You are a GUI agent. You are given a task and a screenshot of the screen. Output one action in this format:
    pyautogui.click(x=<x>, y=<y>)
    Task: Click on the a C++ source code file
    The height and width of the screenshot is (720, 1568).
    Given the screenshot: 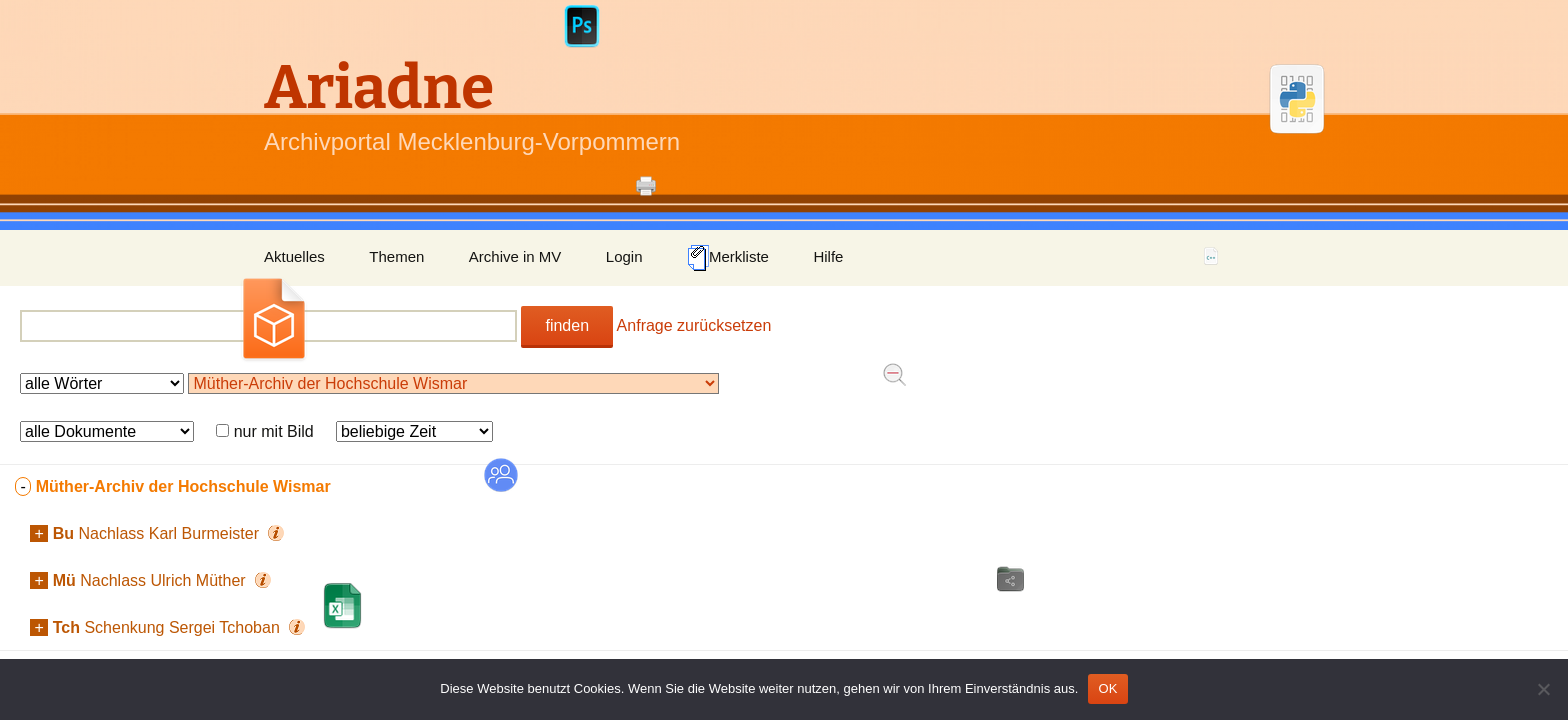 What is the action you would take?
    pyautogui.click(x=1211, y=256)
    